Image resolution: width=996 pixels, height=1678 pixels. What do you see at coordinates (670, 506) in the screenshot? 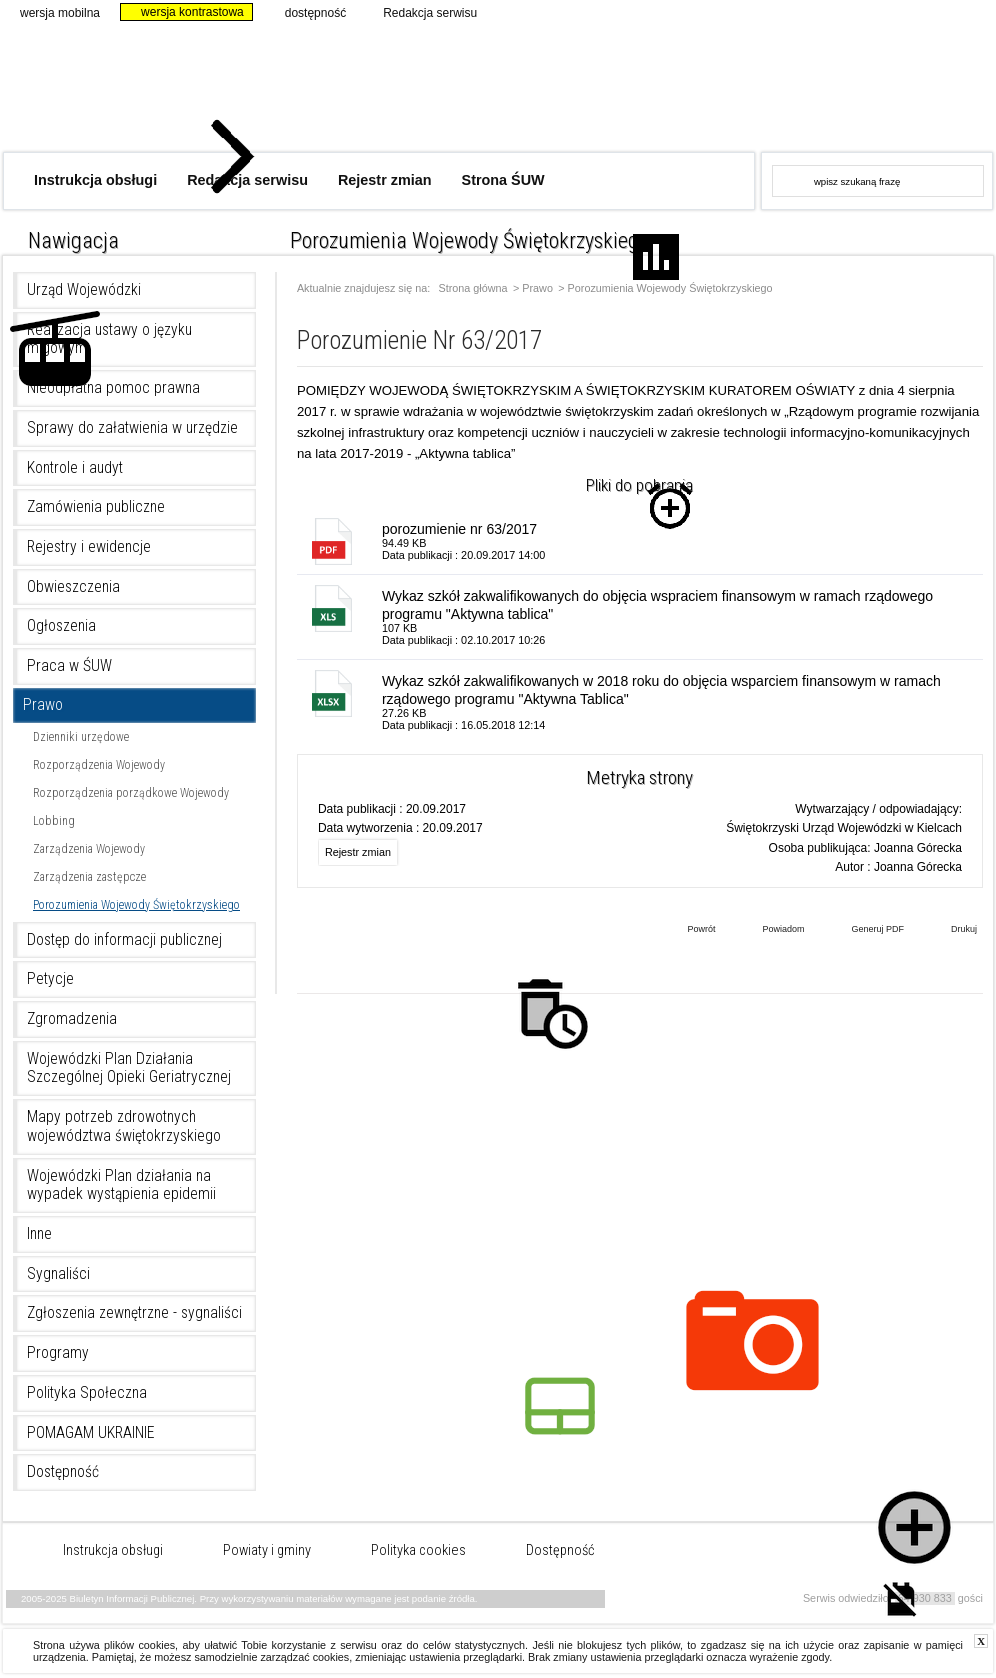
I see `add a new alarm` at bounding box center [670, 506].